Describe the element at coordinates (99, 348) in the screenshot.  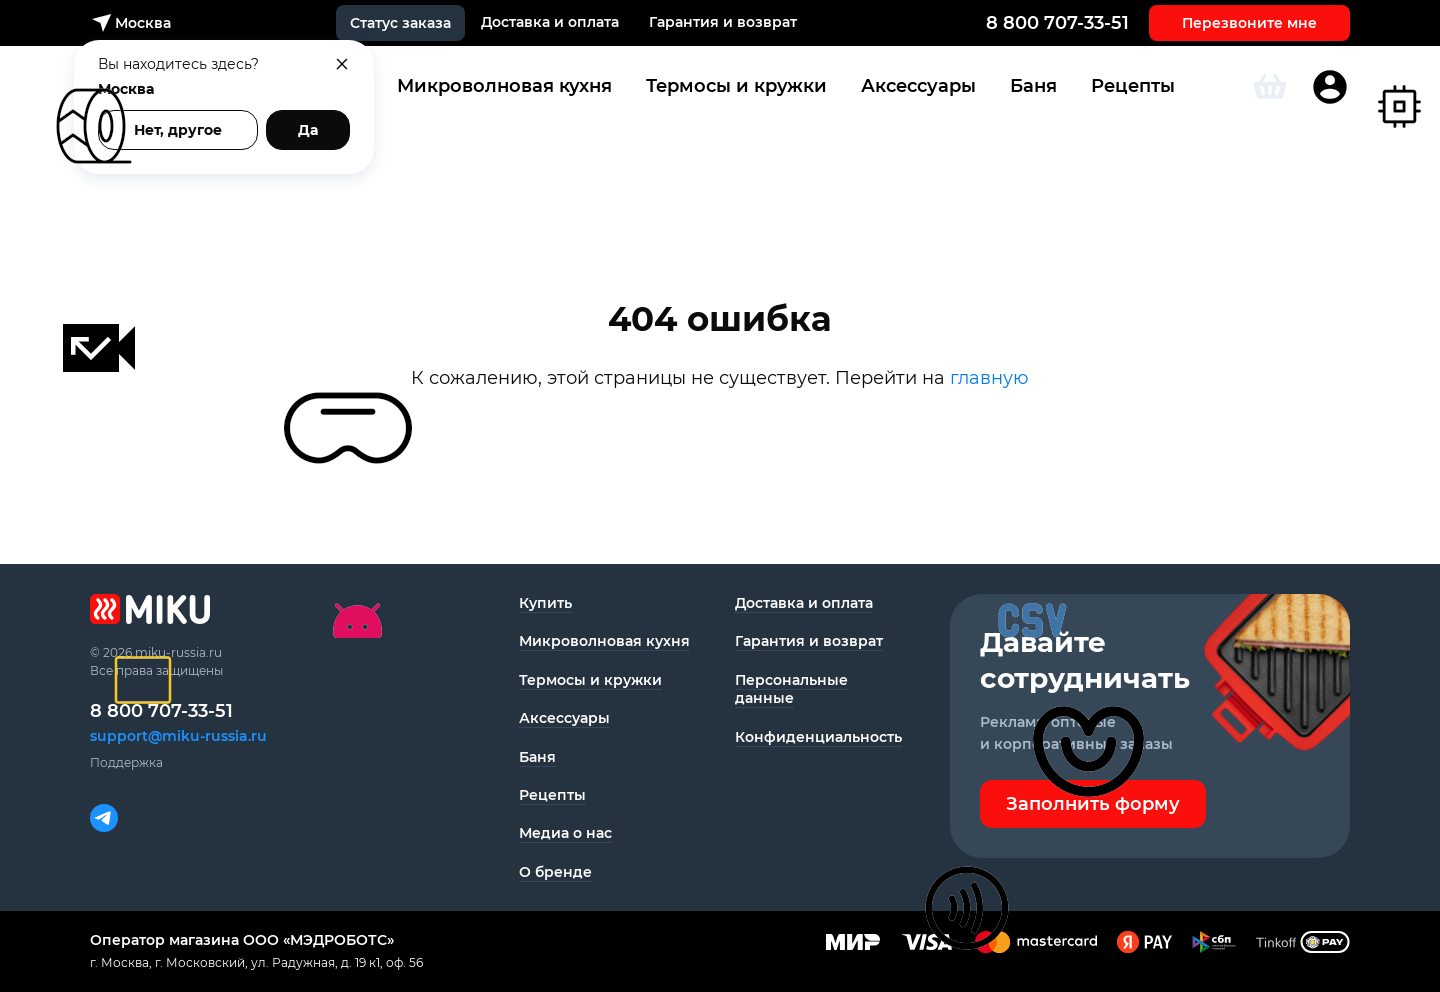
I see `indicates a missed video call` at that location.